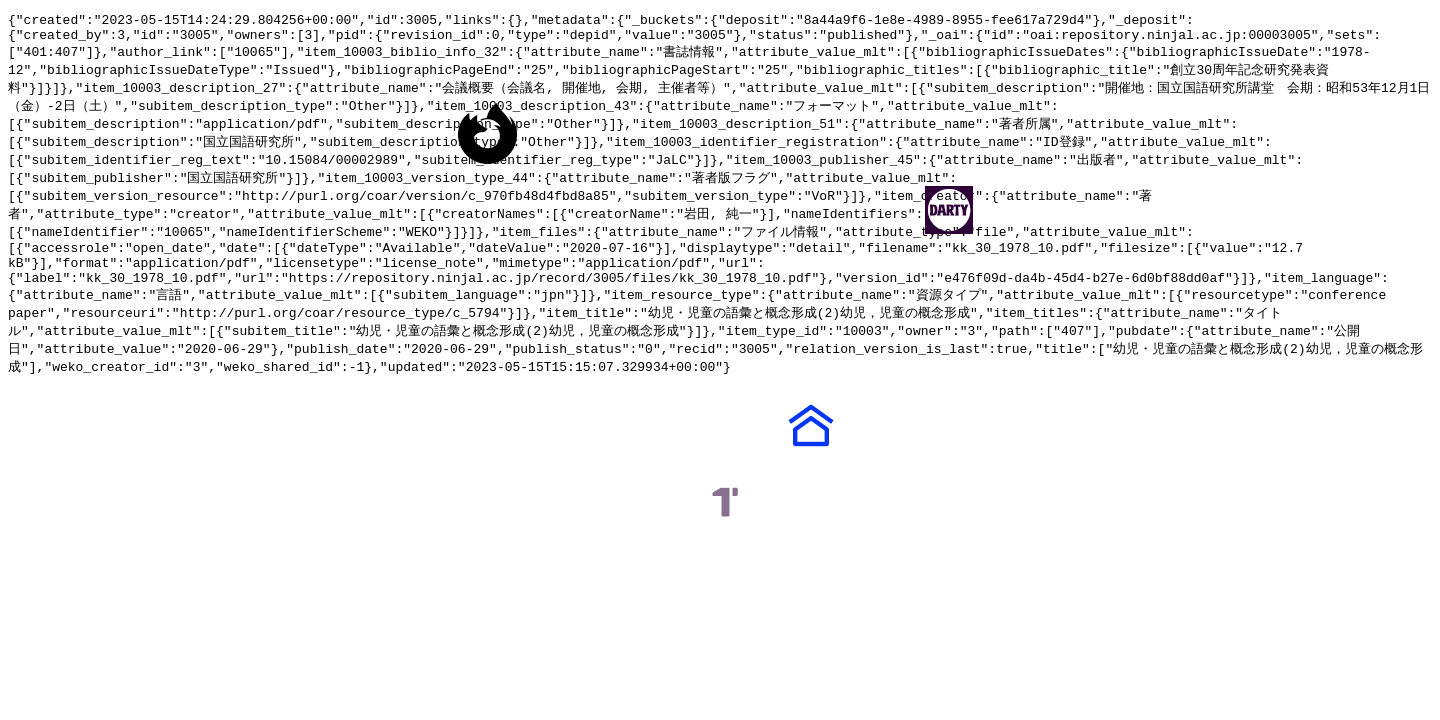 This screenshot has width=1440, height=720. Describe the element at coordinates (949, 210) in the screenshot. I see `Darty retail store app or website` at that location.